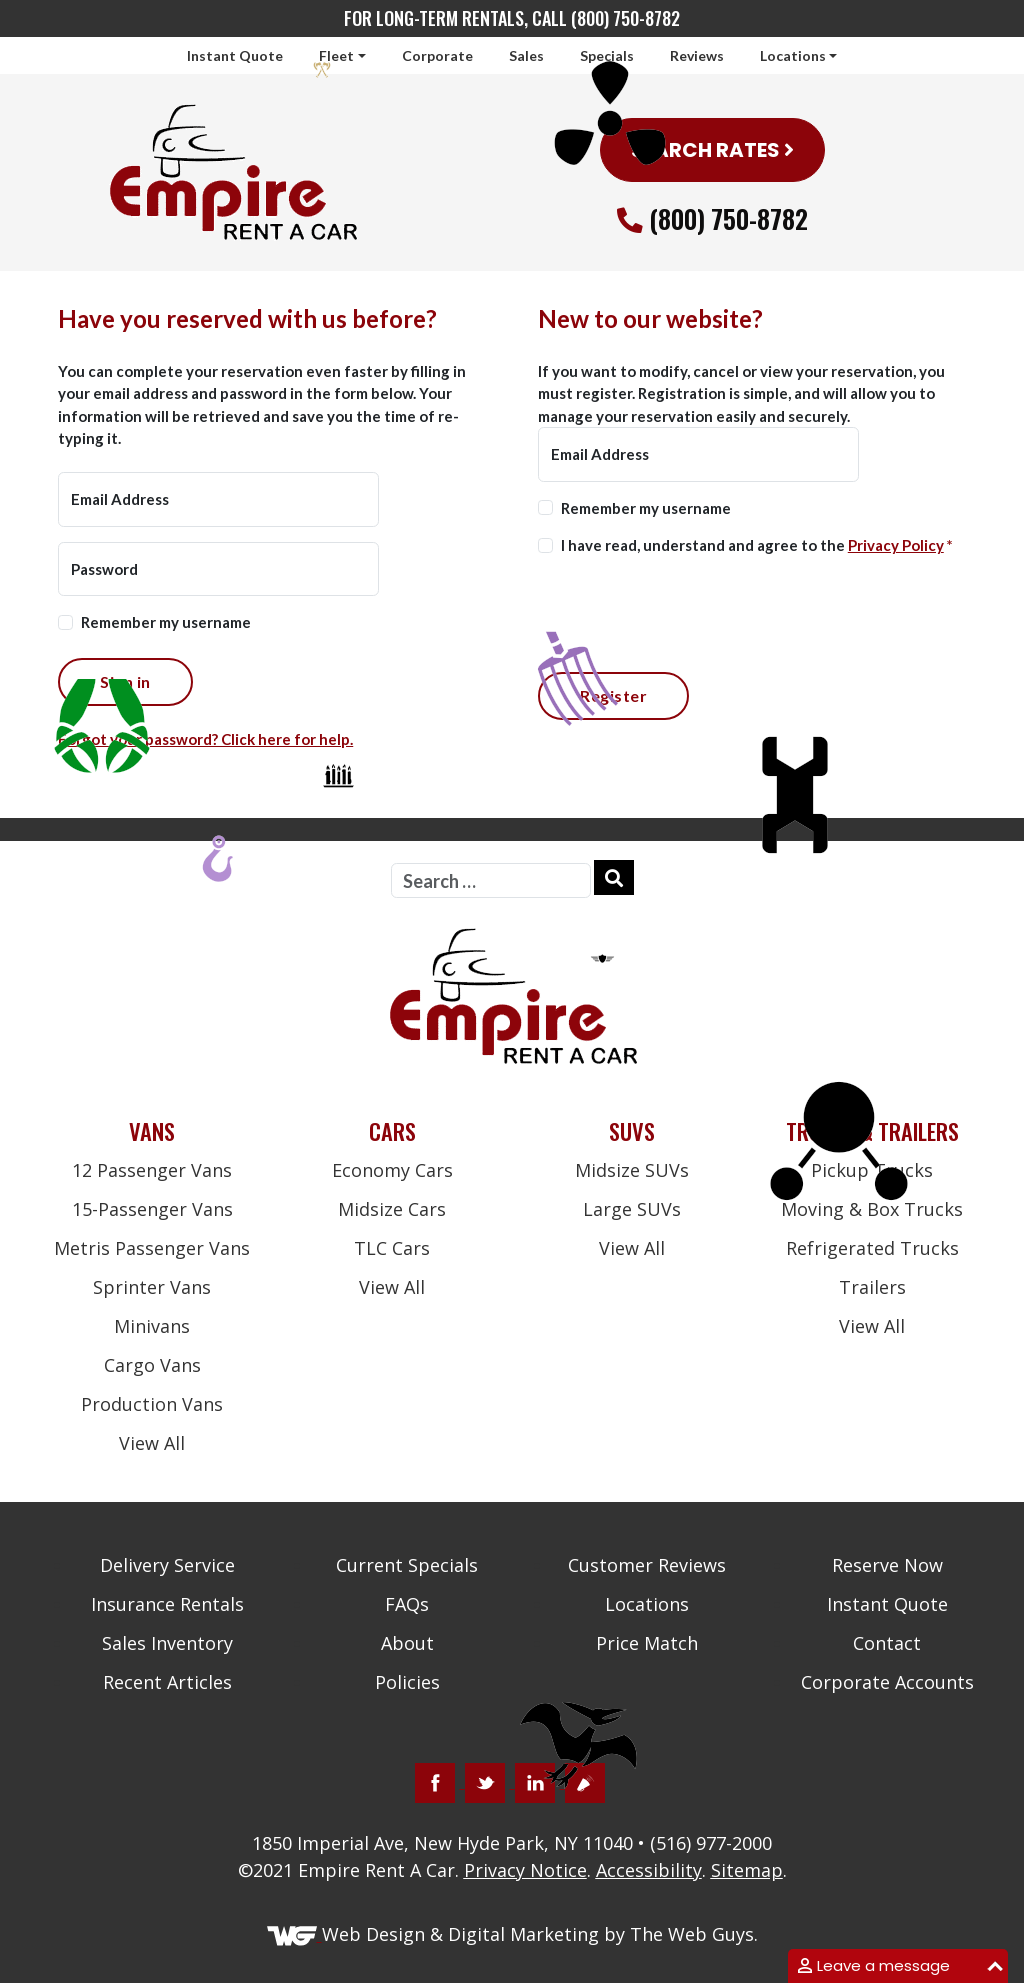 The height and width of the screenshot is (1983, 1024). Describe the element at coordinates (218, 859) in the screenshot. I see `fishing or hook-related game mechanic` at that location.